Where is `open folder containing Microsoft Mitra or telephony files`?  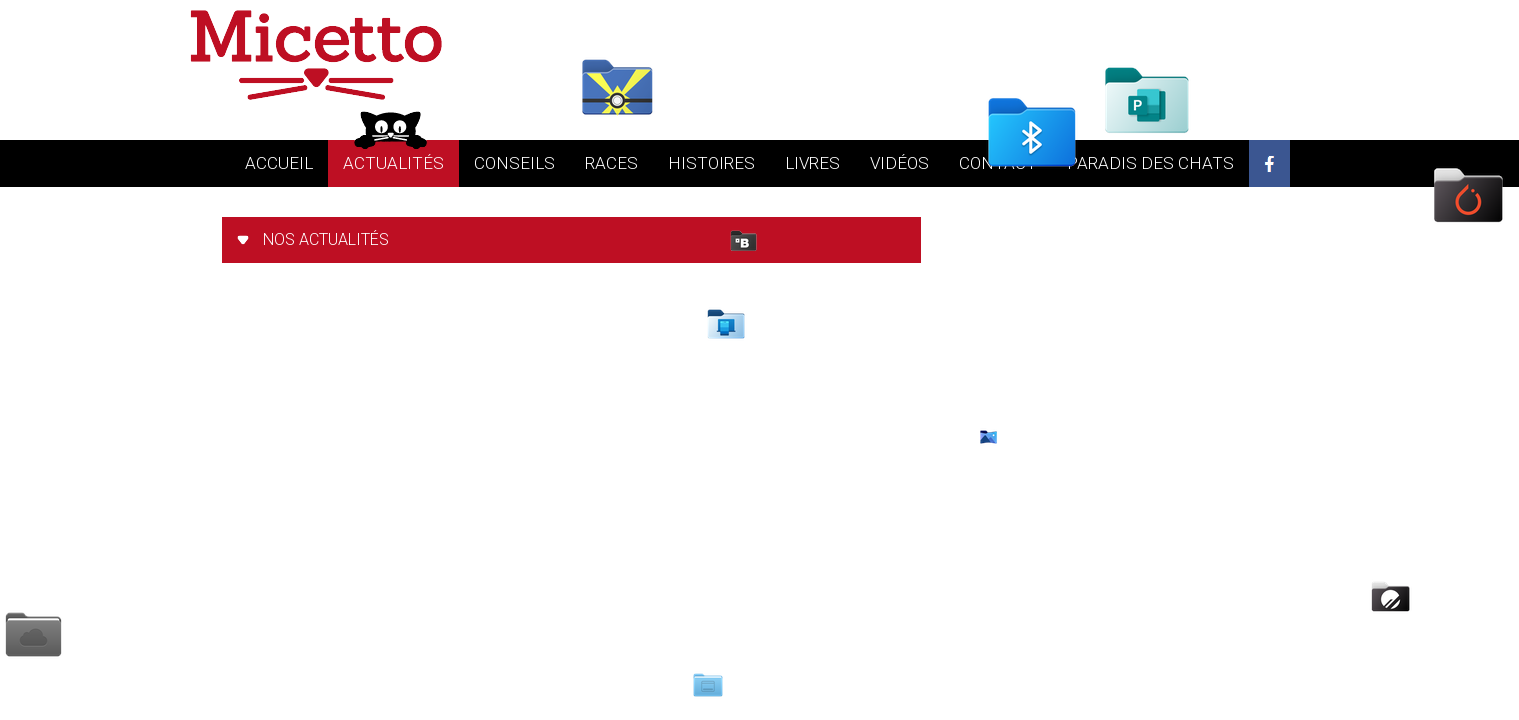
open folder containing Microsoft Mitra or telephony files is located at coordinates (726, 325).